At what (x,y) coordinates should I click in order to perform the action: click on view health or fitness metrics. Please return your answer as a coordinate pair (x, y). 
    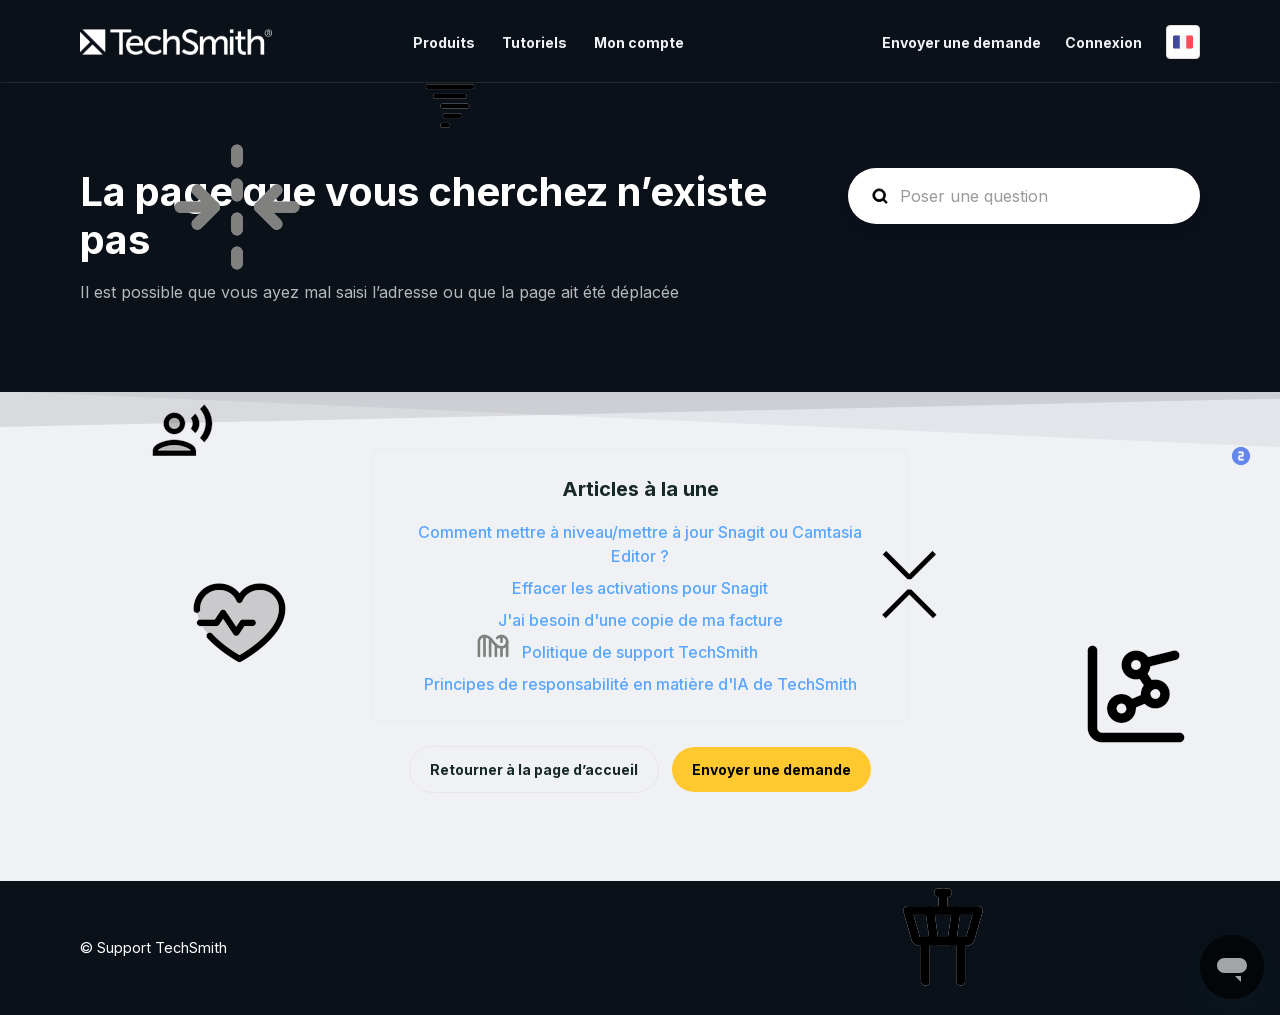
    Looking at the image, I should click on (239, 619).